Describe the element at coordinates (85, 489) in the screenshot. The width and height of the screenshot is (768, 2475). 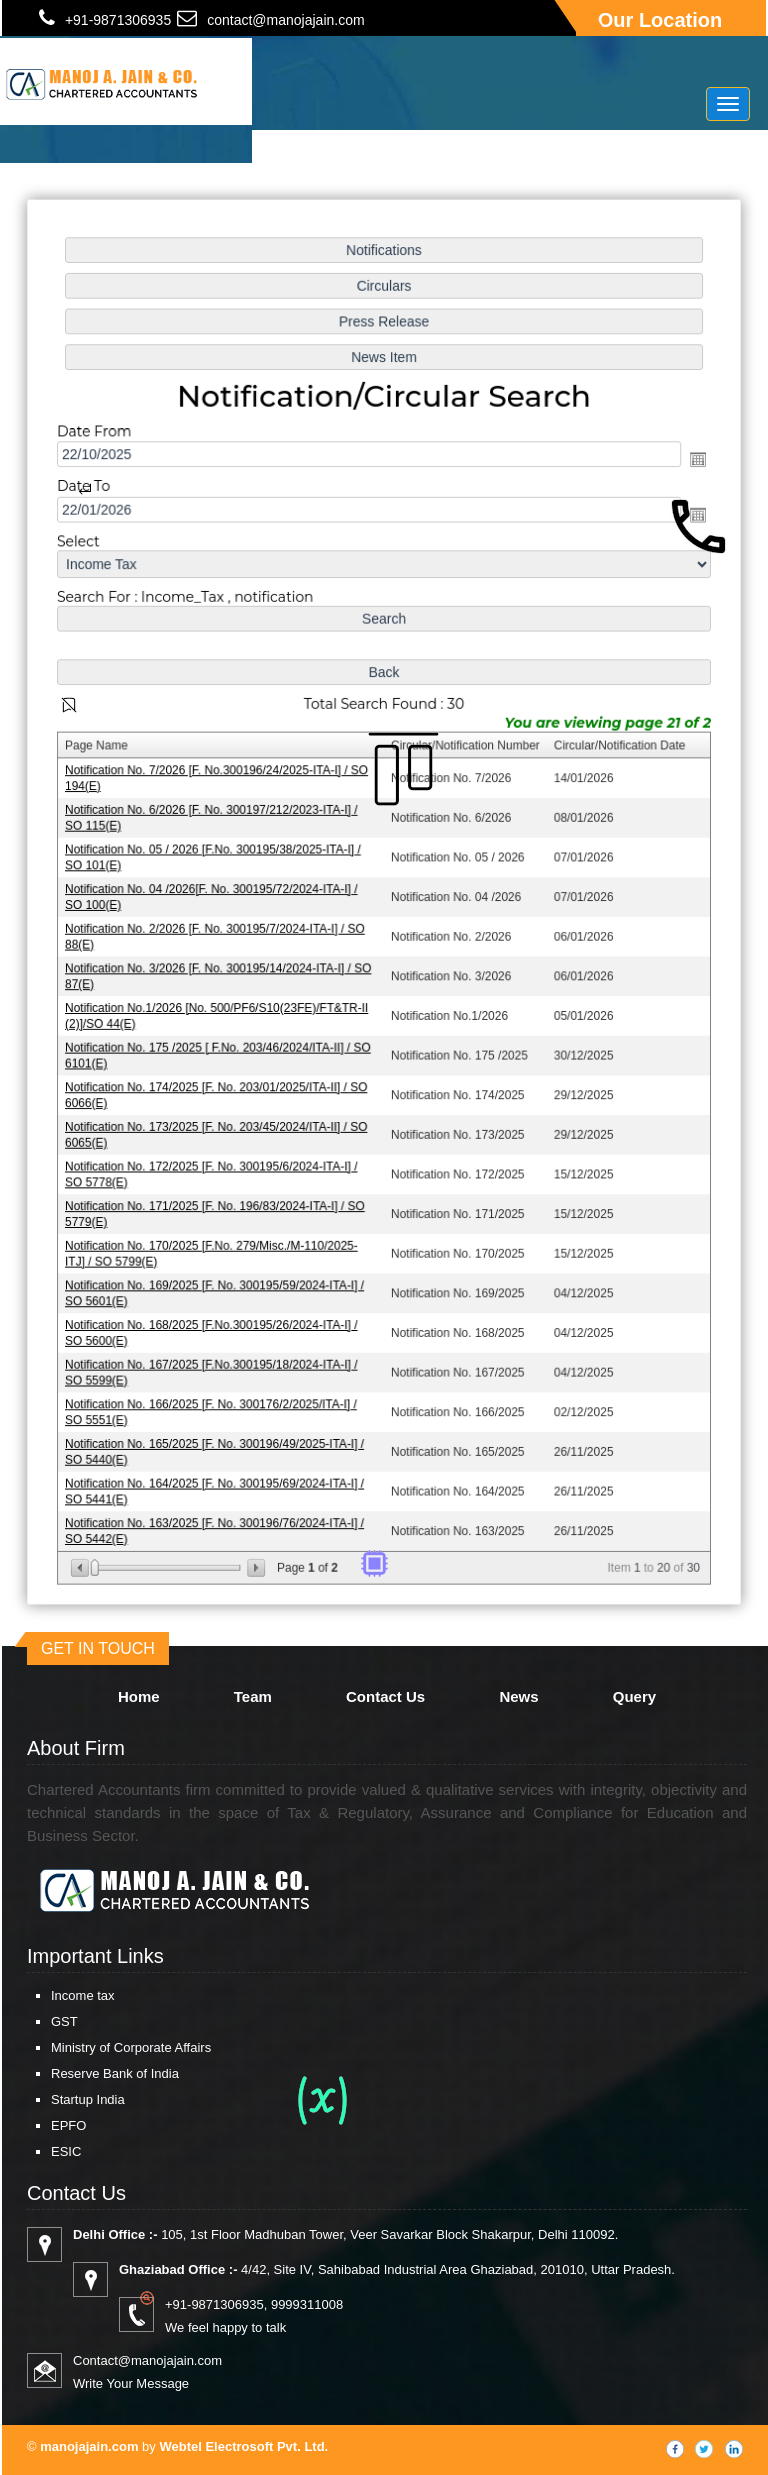
I see `return to previous line or entry` at that location.